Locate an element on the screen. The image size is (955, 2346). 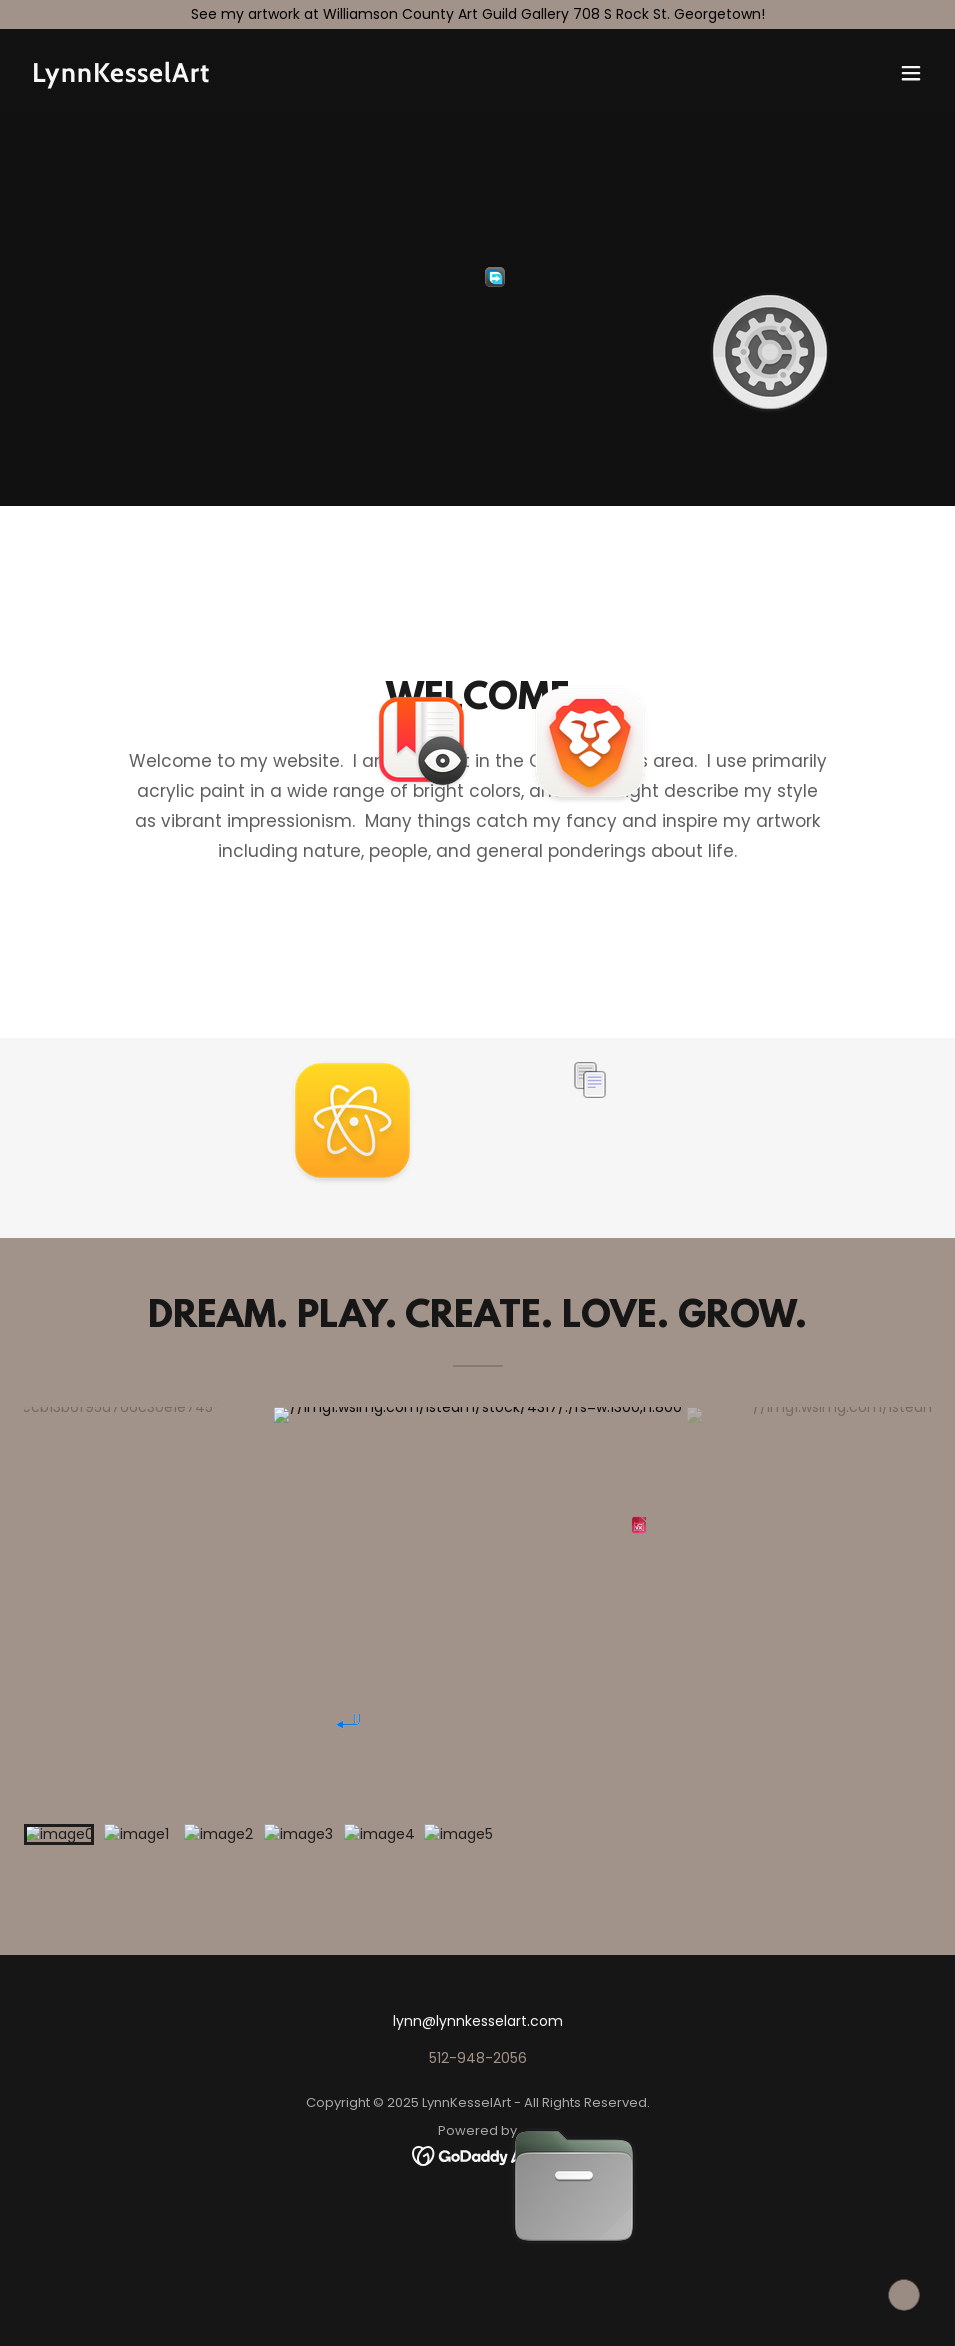
open calibre e-book management app is located at coordinates (421, 739).